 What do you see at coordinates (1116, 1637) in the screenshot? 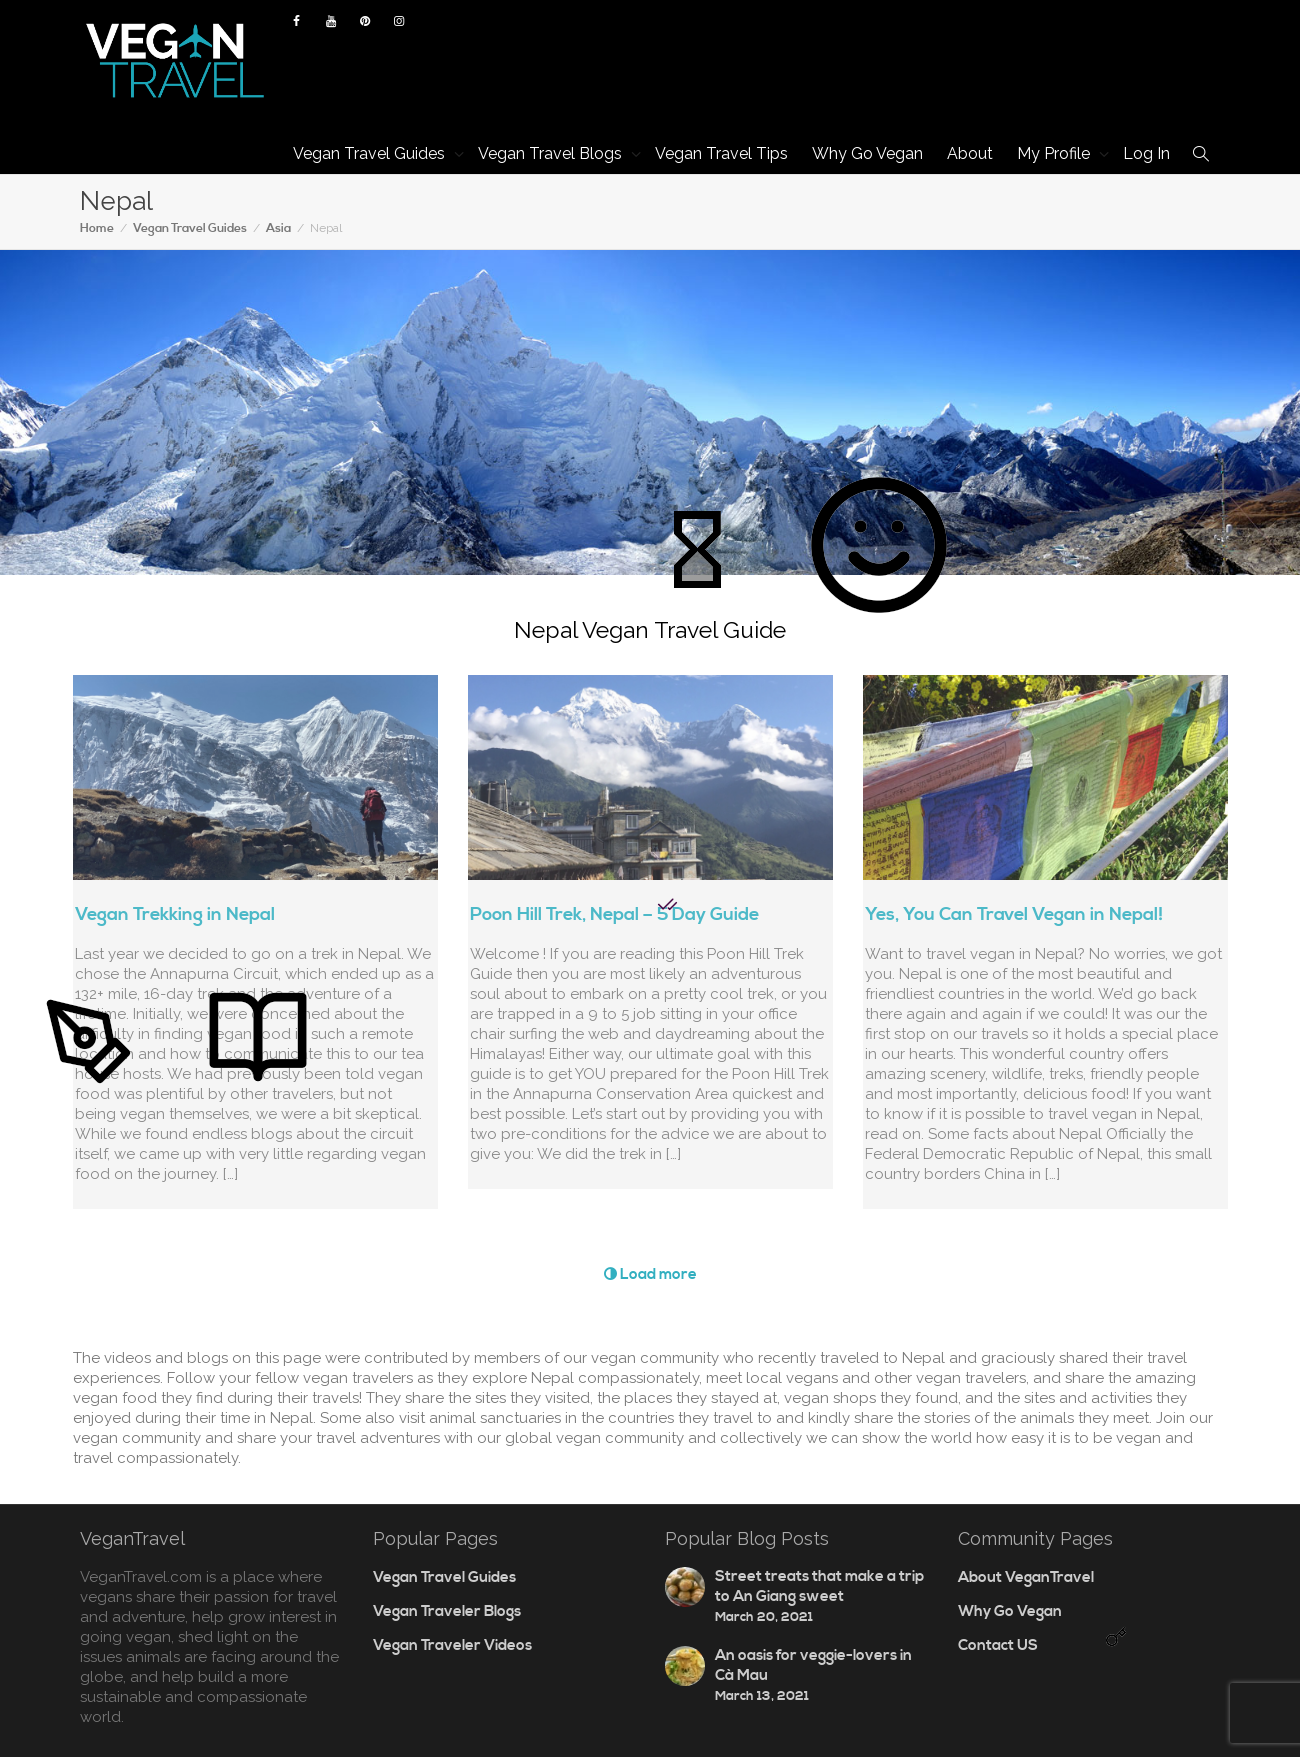
I see `access security or password settings` at bounding box center [1116, 1637].